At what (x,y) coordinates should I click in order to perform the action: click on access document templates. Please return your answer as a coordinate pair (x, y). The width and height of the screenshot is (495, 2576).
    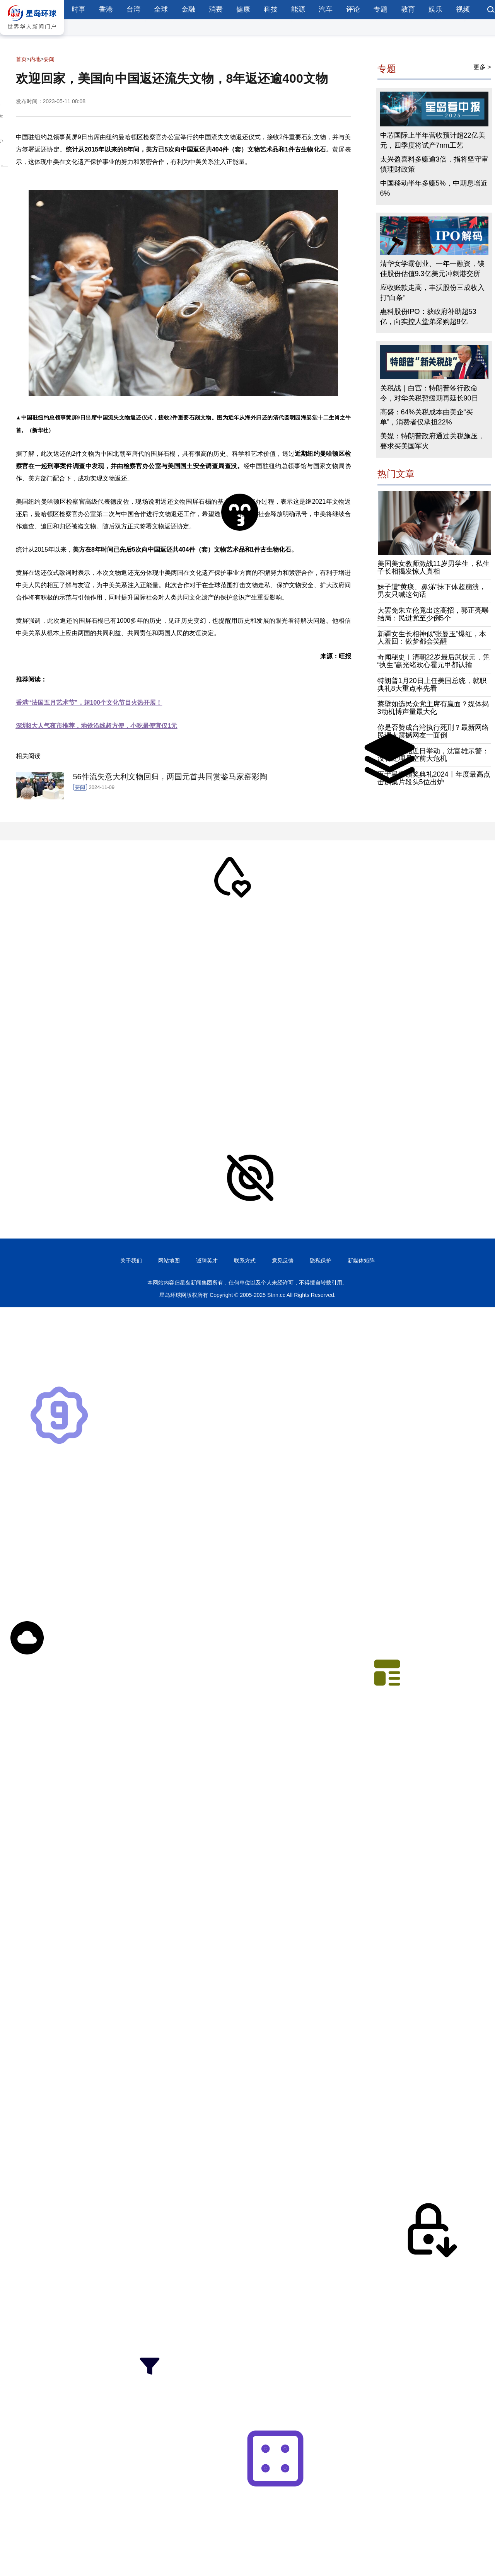
    Looking at the image, I should click on (387, 1673).